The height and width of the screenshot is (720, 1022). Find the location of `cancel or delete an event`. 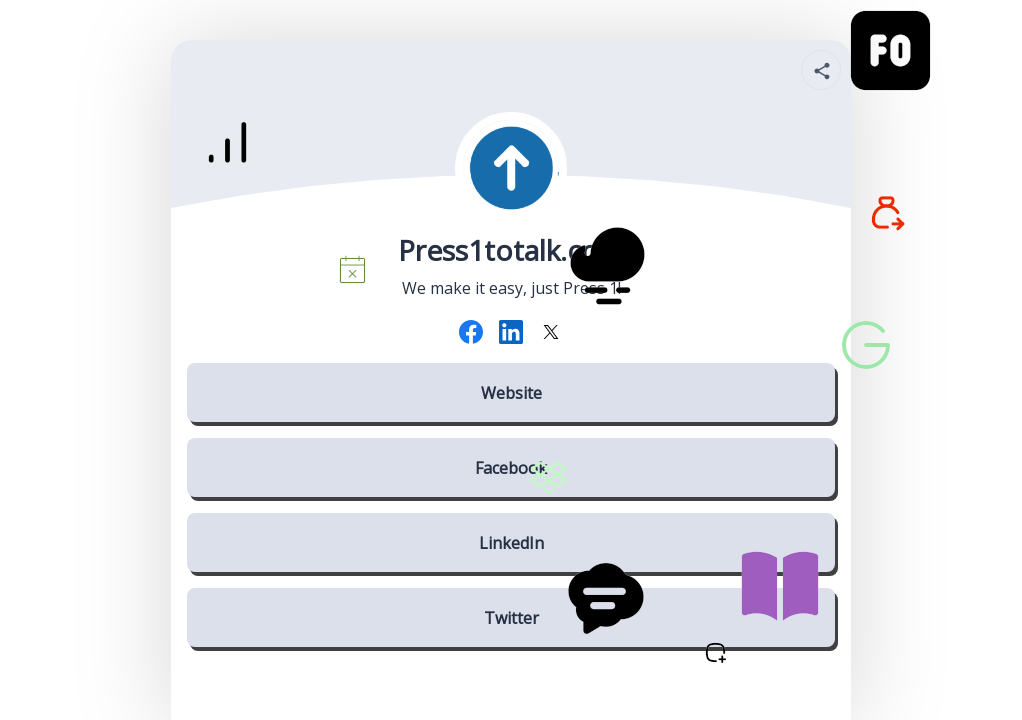

cancel or delete an event is located at coordinates (352, 270).